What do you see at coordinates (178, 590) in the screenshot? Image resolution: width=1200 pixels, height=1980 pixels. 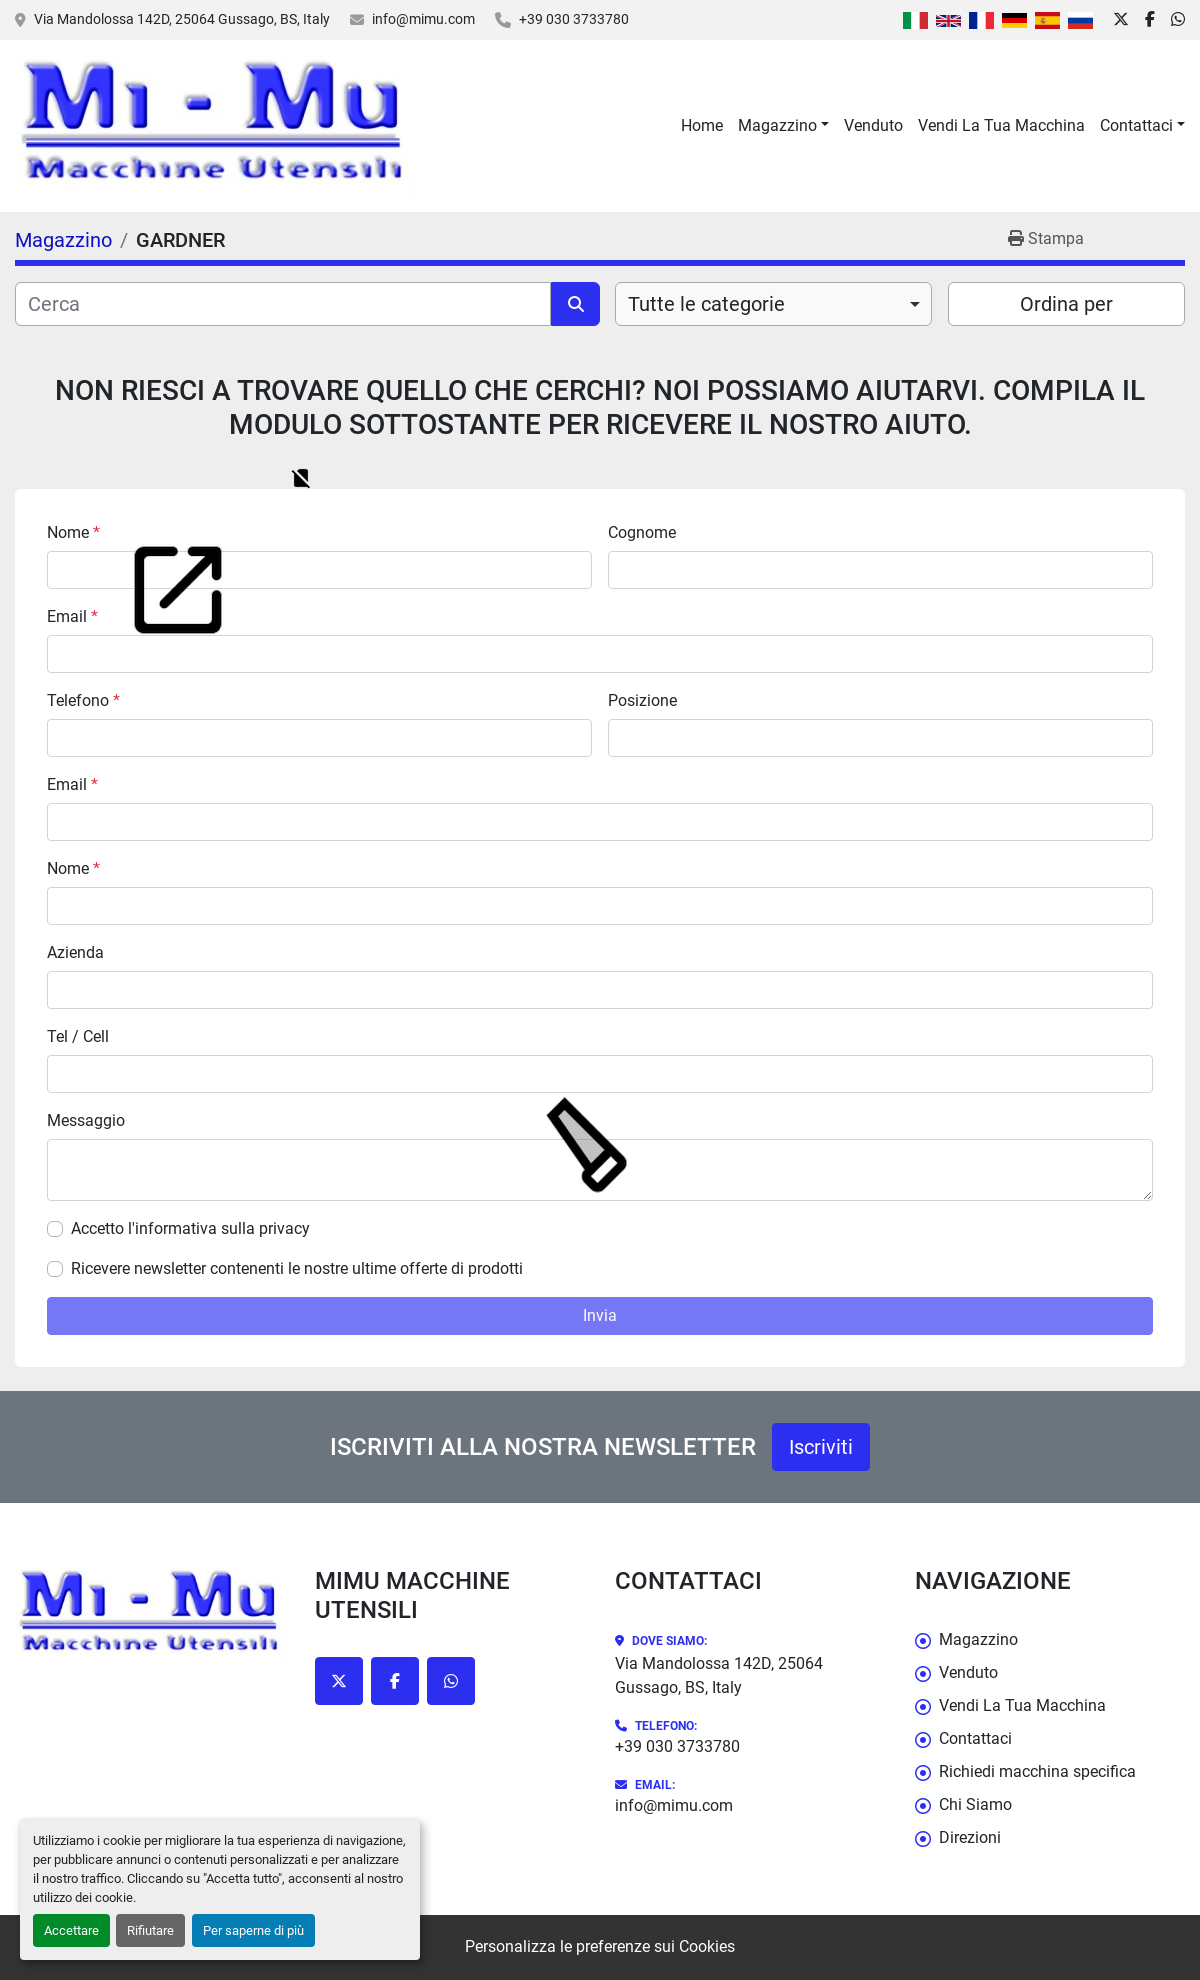 I see `open link in a new tab or window` at bounding box center [178, 590].